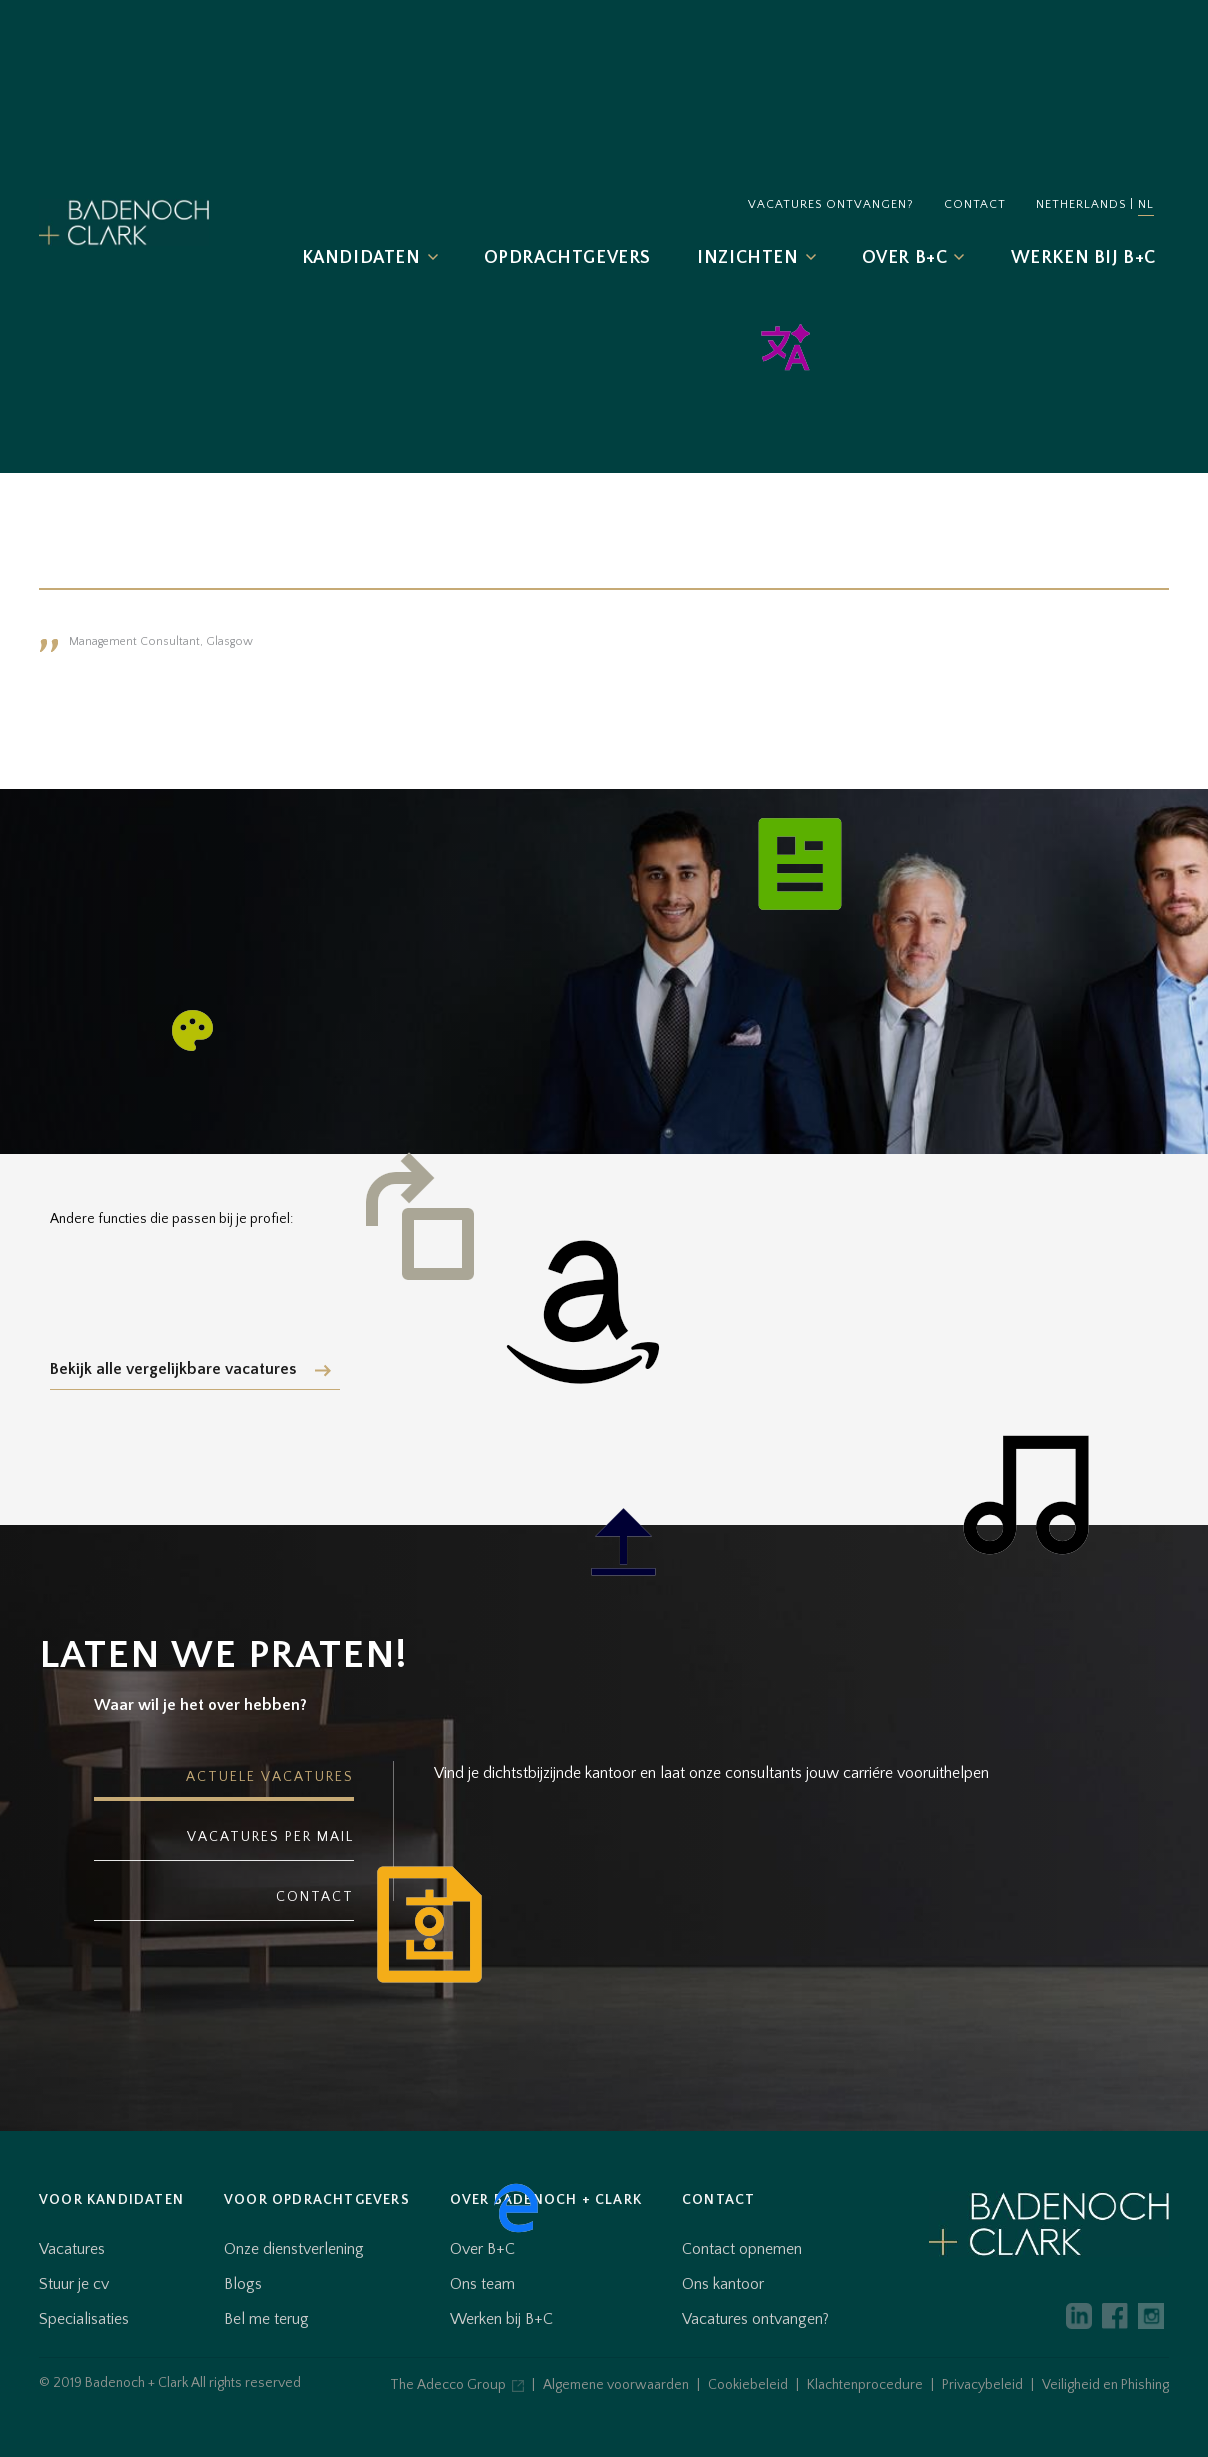  What do you see at coordinates (581, 1305) in the screenshot?
I see `open the Amazon app` at bounding box center [581, 1305].